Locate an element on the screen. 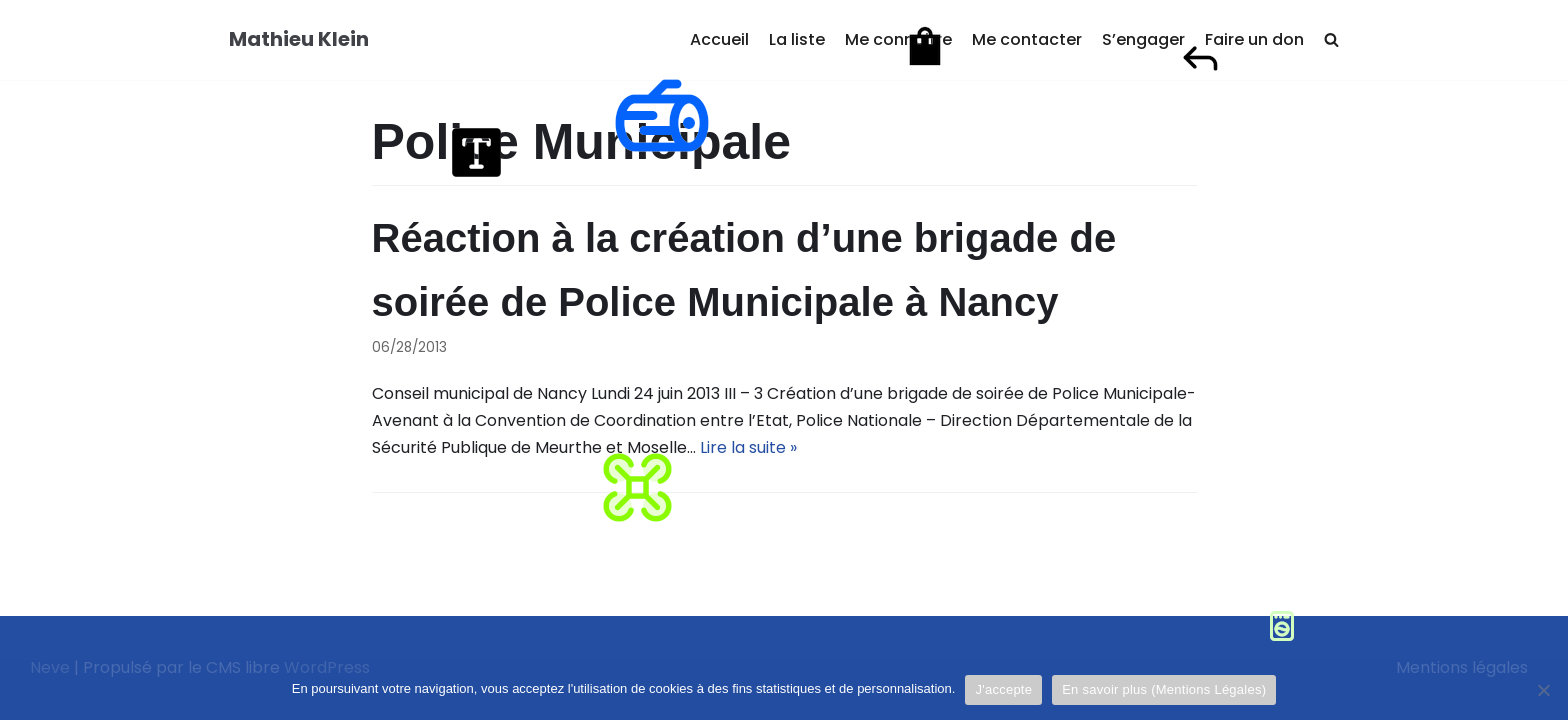 This screenshot has height=720, width=1568. view activity log or history is located at coordinates (662, 120).